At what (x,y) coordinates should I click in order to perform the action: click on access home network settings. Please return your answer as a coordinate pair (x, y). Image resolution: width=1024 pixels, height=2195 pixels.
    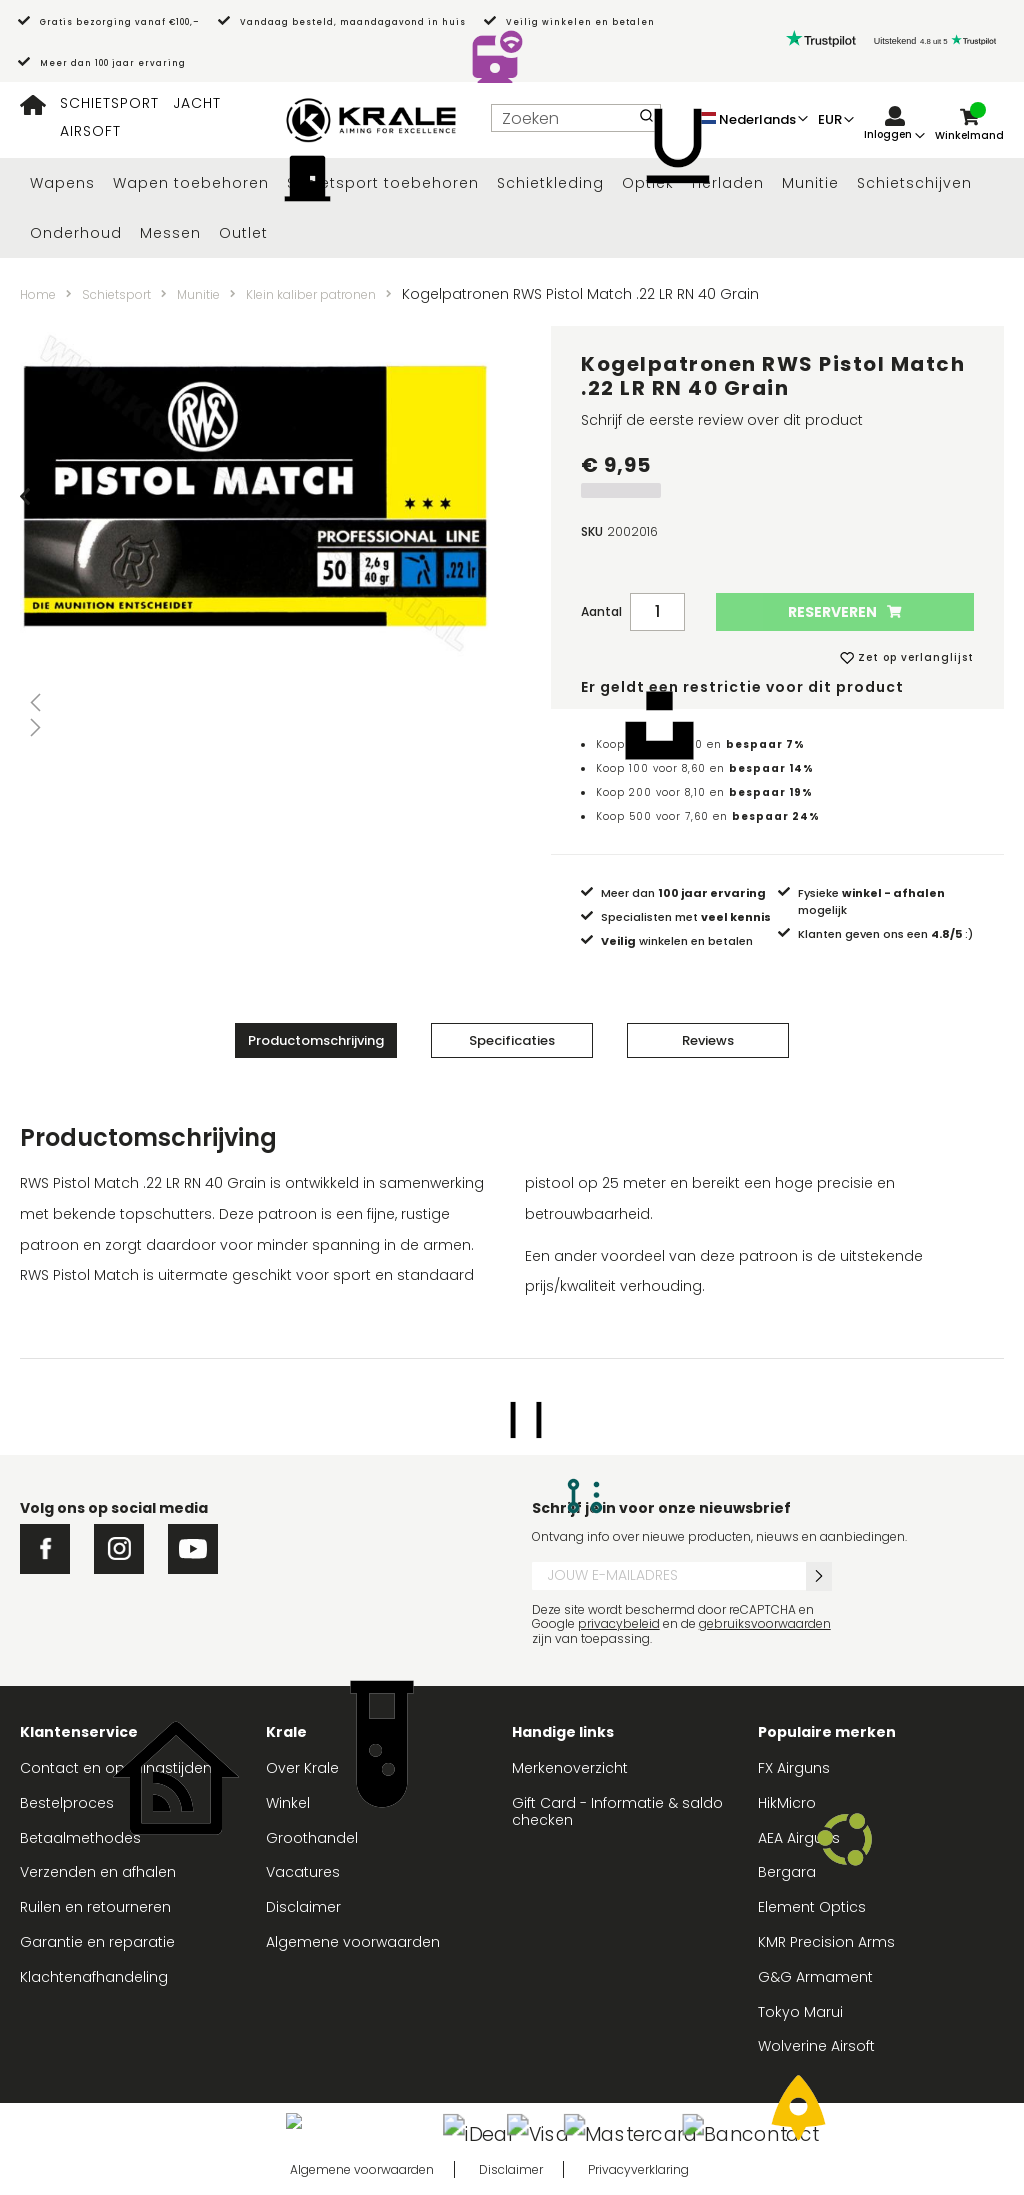
    Looking at the image, I should click on (176, 1783).